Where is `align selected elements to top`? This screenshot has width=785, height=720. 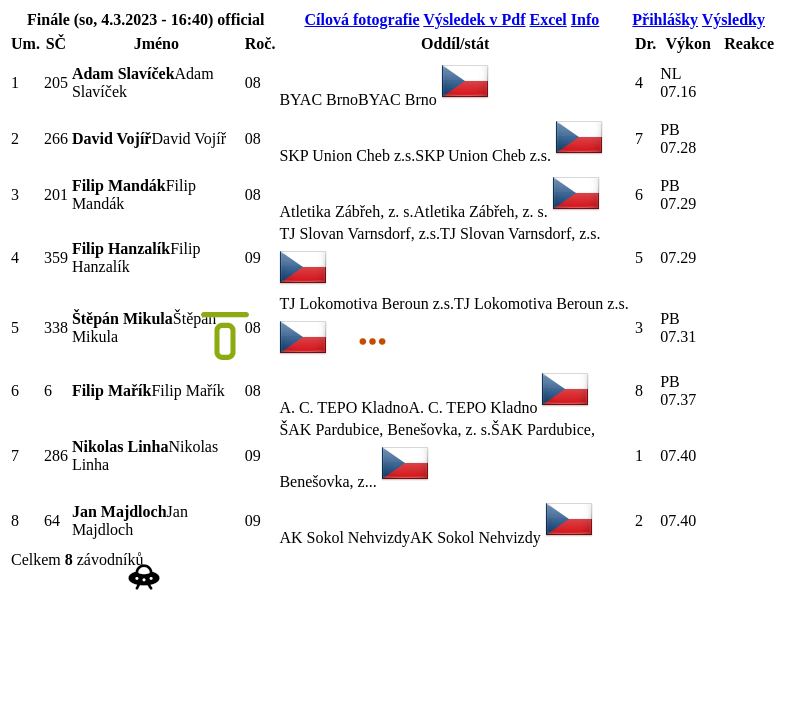 align selected elements to top is located at coordinates (225, 336).